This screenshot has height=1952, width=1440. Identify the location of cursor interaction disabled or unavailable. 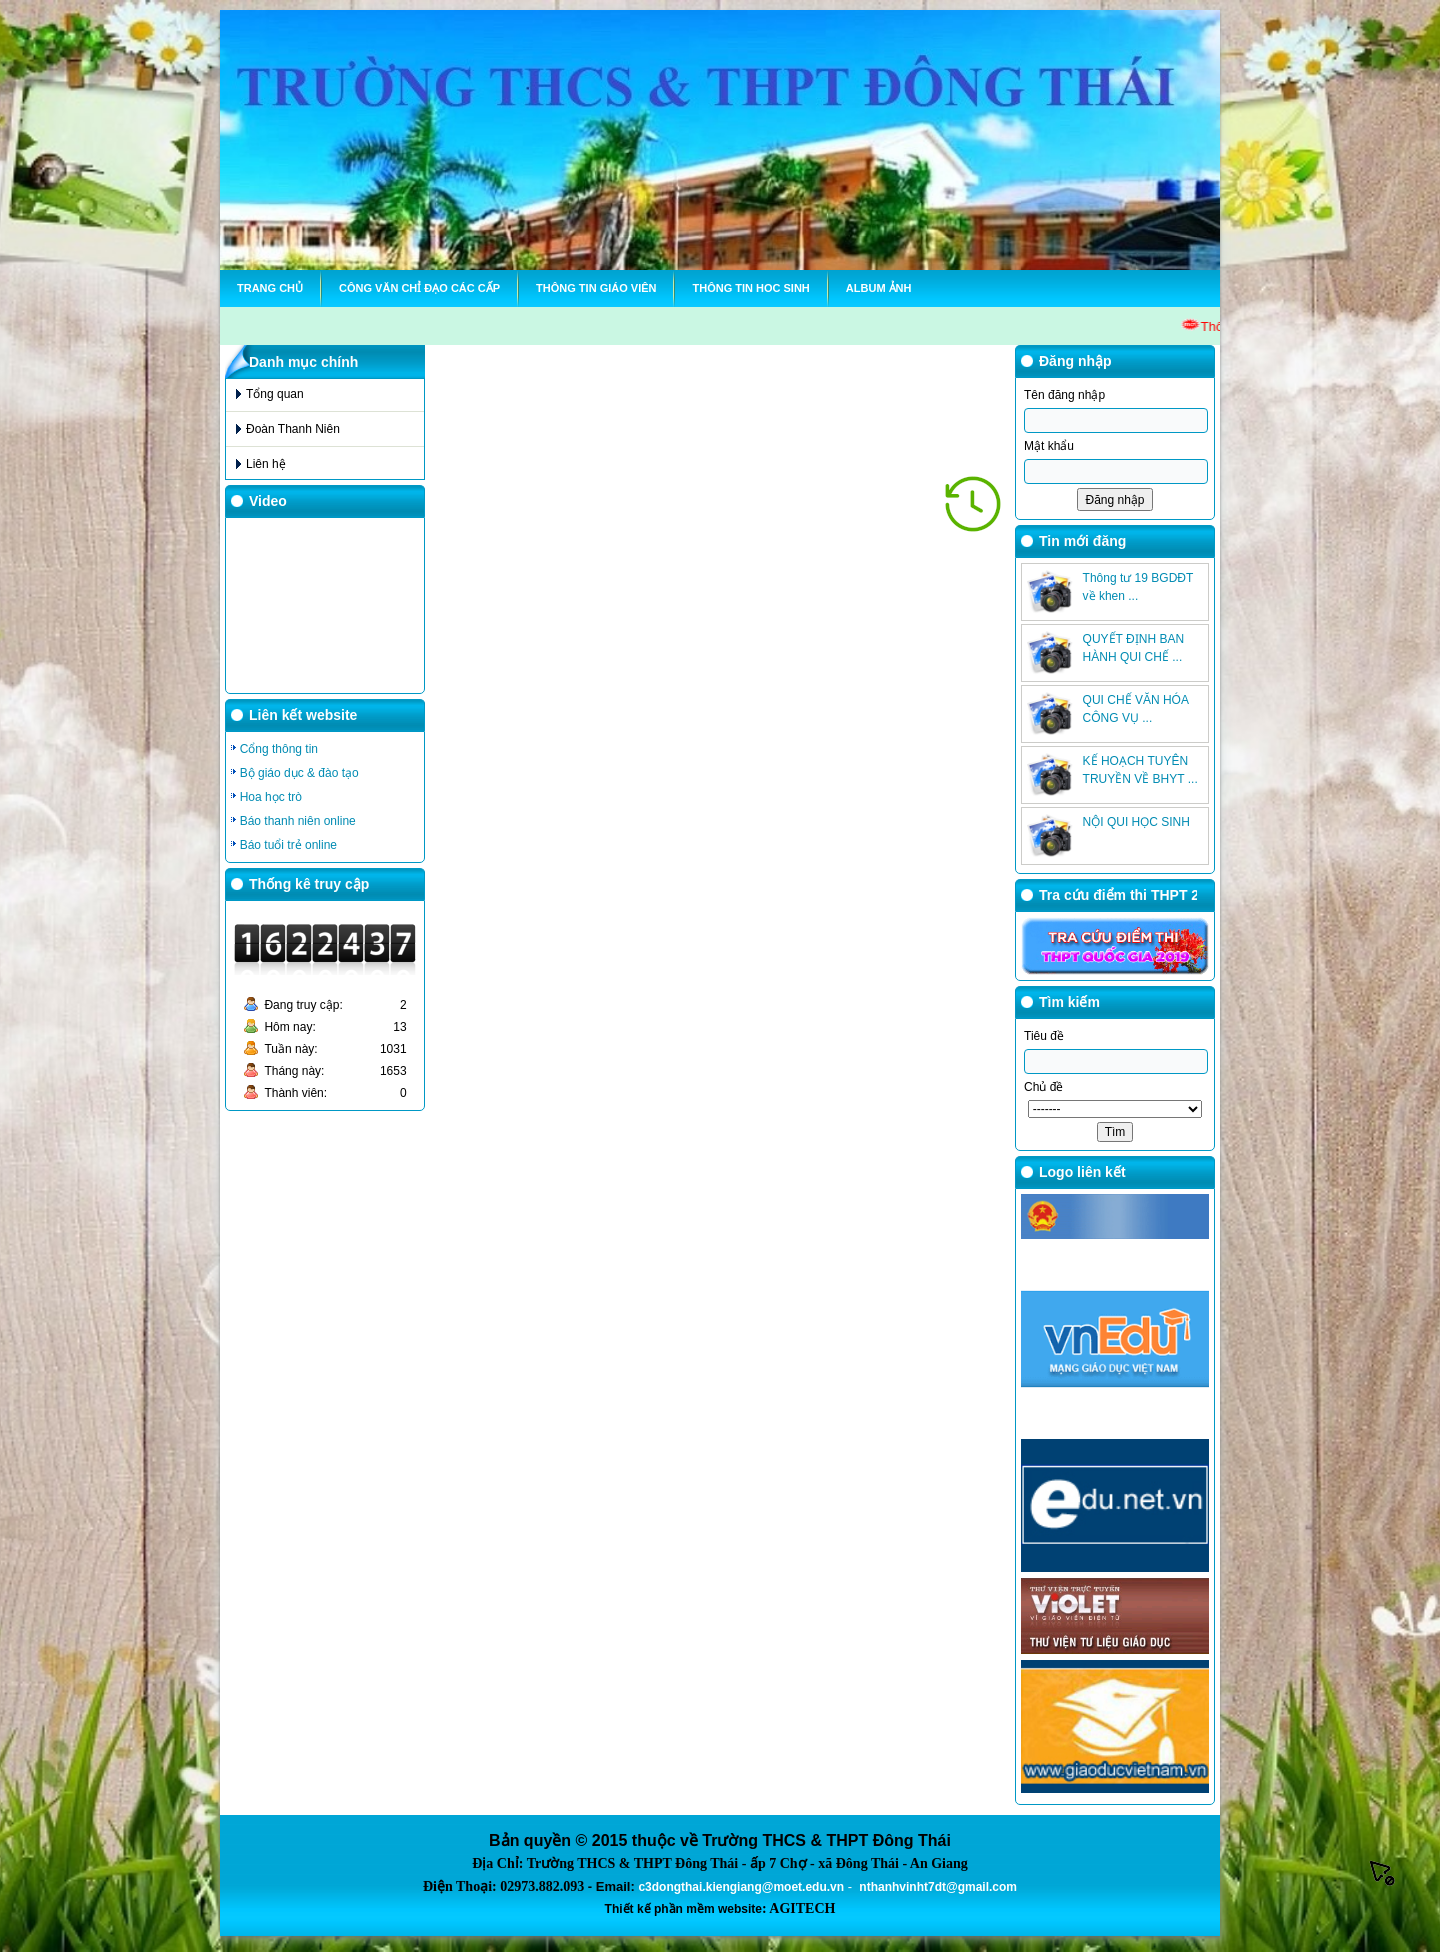
(1381, 1872).